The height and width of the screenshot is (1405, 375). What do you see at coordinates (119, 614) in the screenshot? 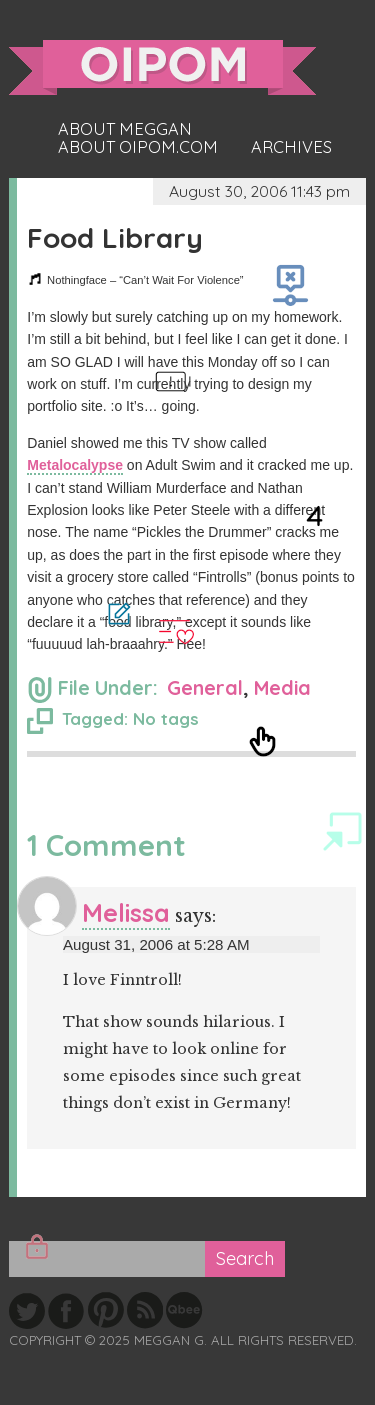
I see `compose a new note` at bounding box center [119, 614].